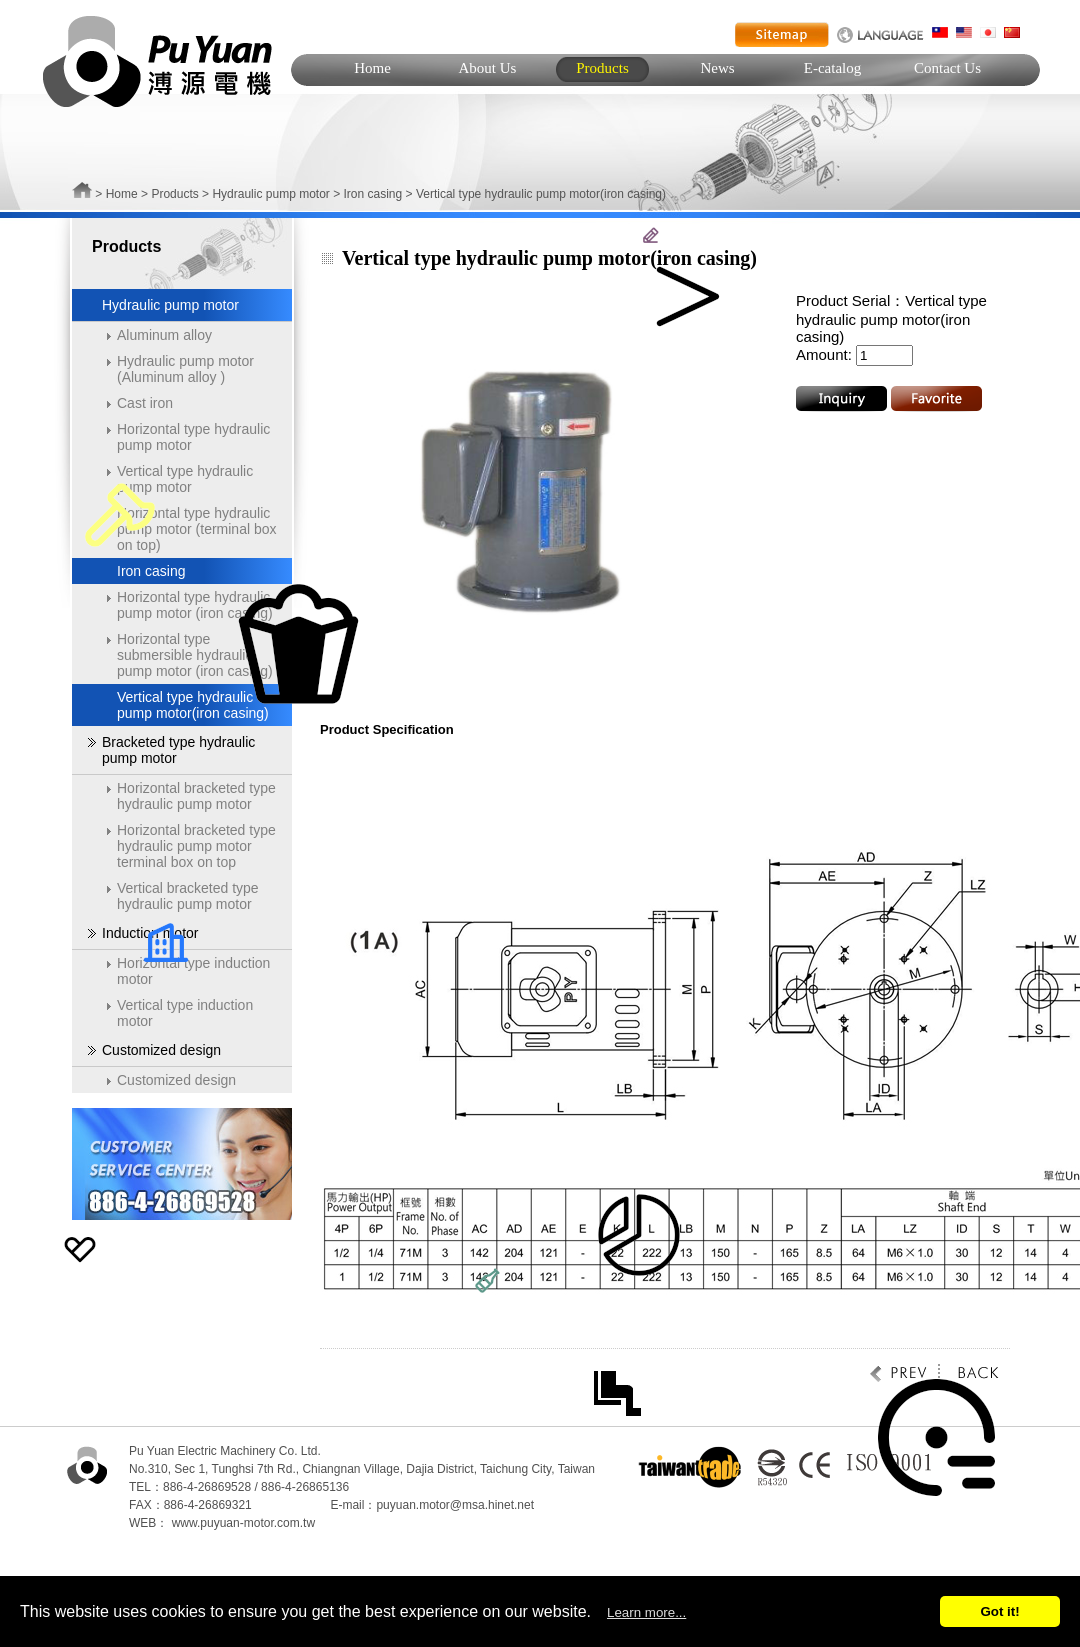 The height and width of the screenshot is (1647, 1080). I want to click on edit or modify content, so click(650, 235).